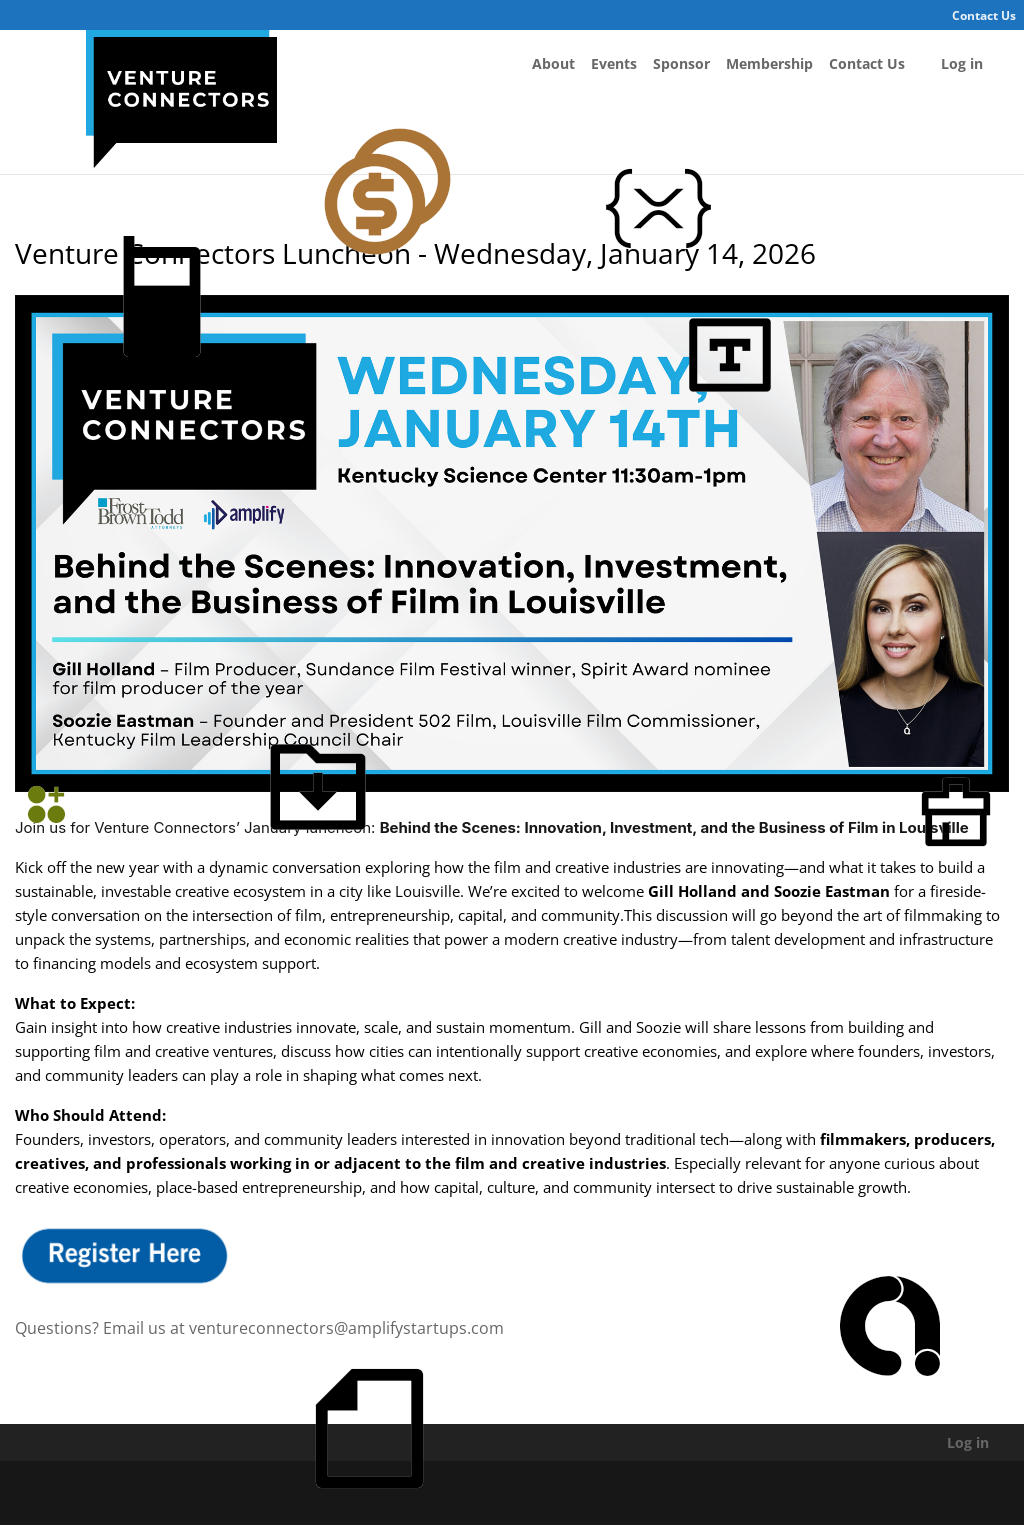  I want to click on view or open a document, so click(369, 1428).